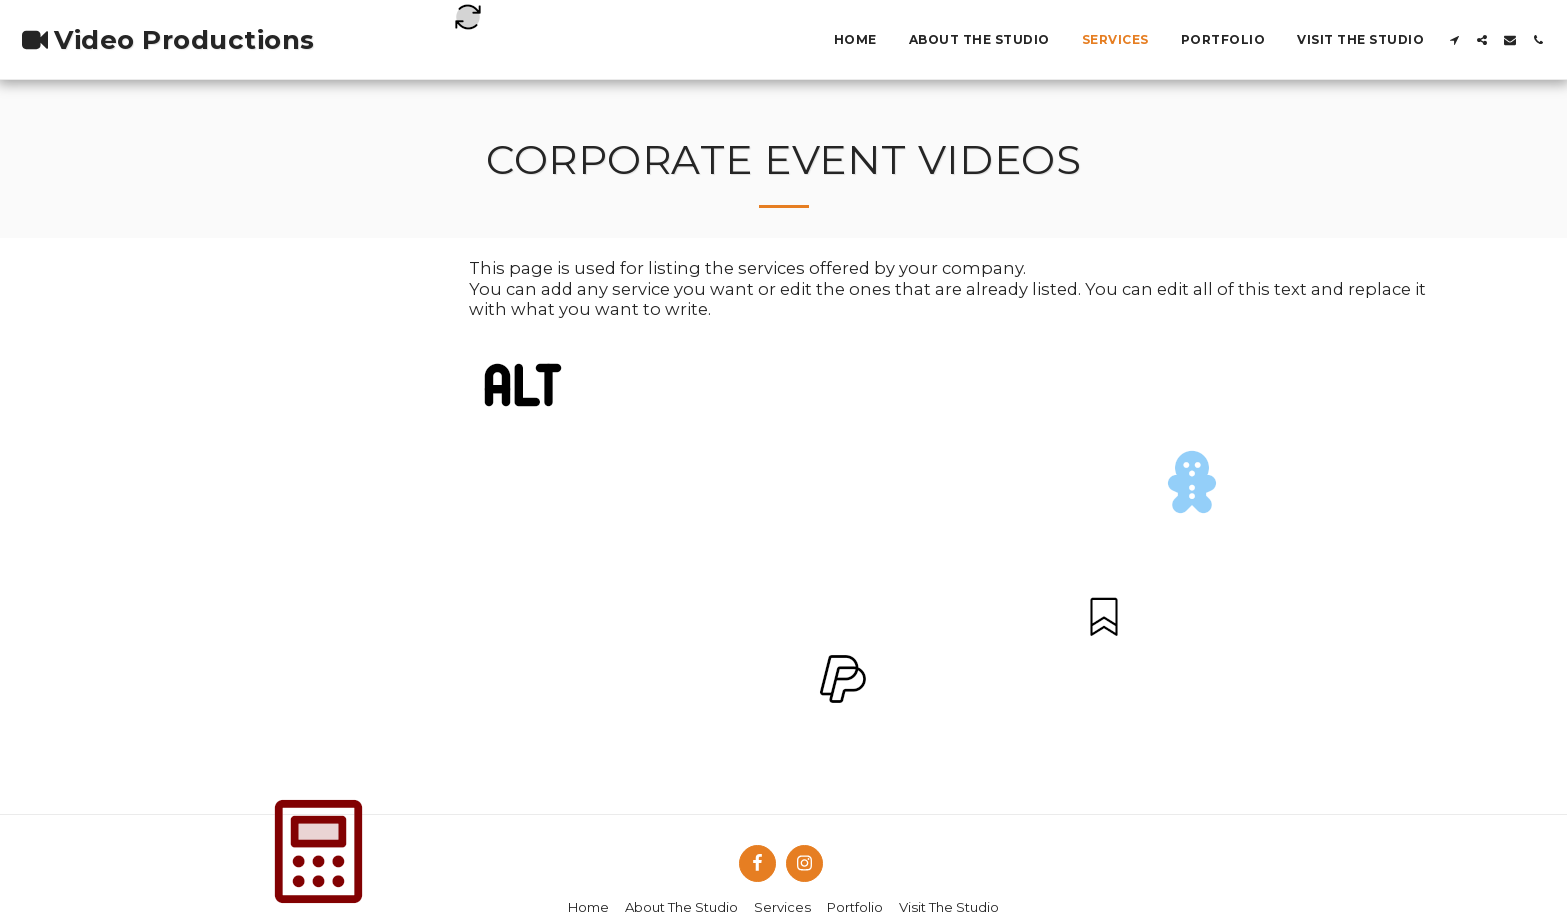 This screenshot has width=1567, height=917. I want to click on open the calculator app, so click(318, 851).